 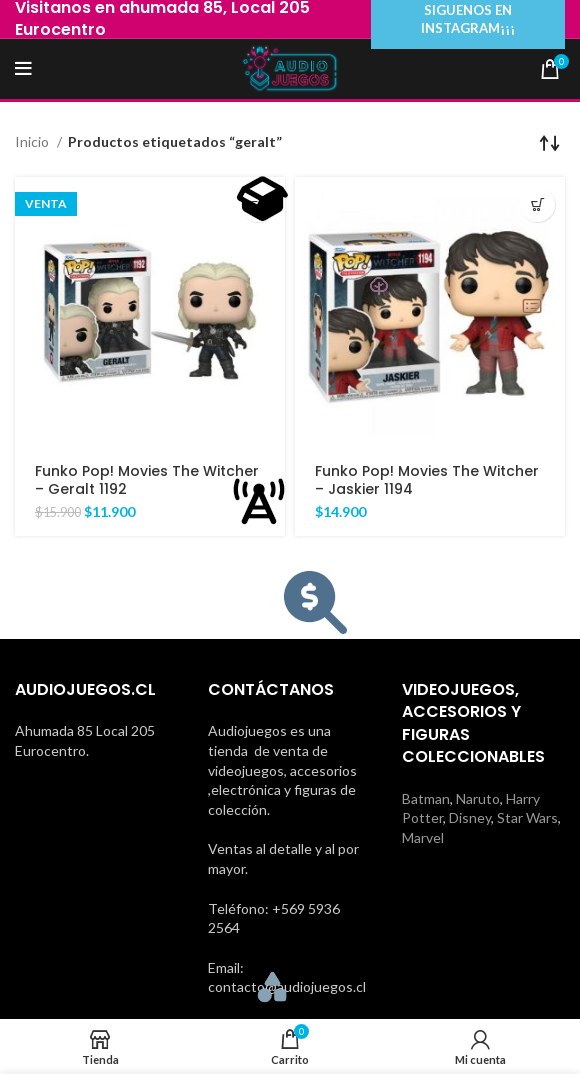 What do you see at coordinates (379, 286) in the screenshot?
I see `view parks or nature areas nearby` at bounding box center [379, 286].